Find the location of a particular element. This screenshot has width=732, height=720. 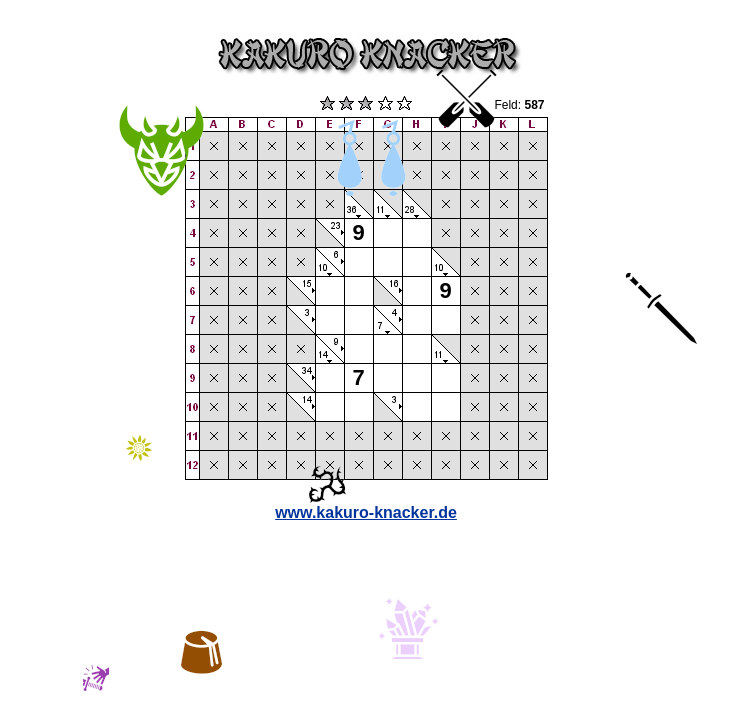

select a villain or antagonist character is located at coordinates (161, 150).